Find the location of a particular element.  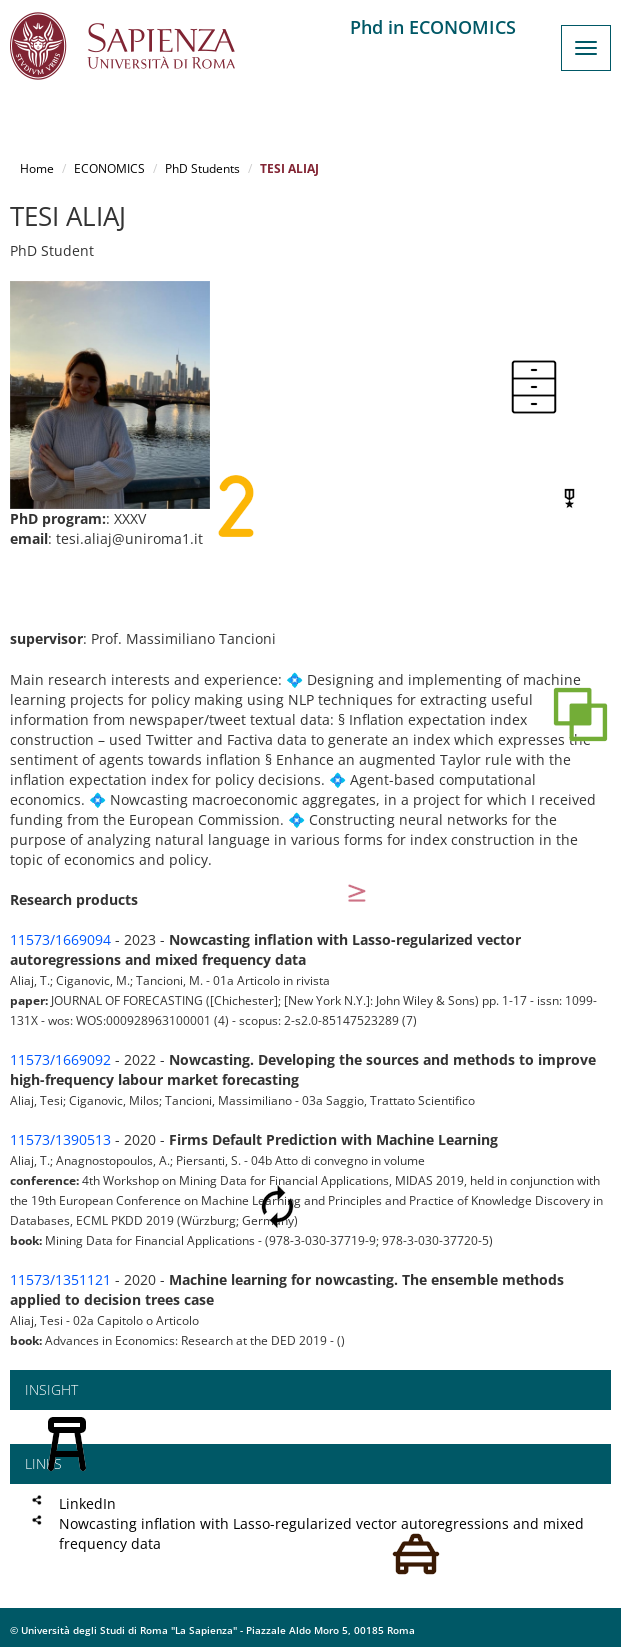

view achievements or awards is located at coordinates (569, 498).